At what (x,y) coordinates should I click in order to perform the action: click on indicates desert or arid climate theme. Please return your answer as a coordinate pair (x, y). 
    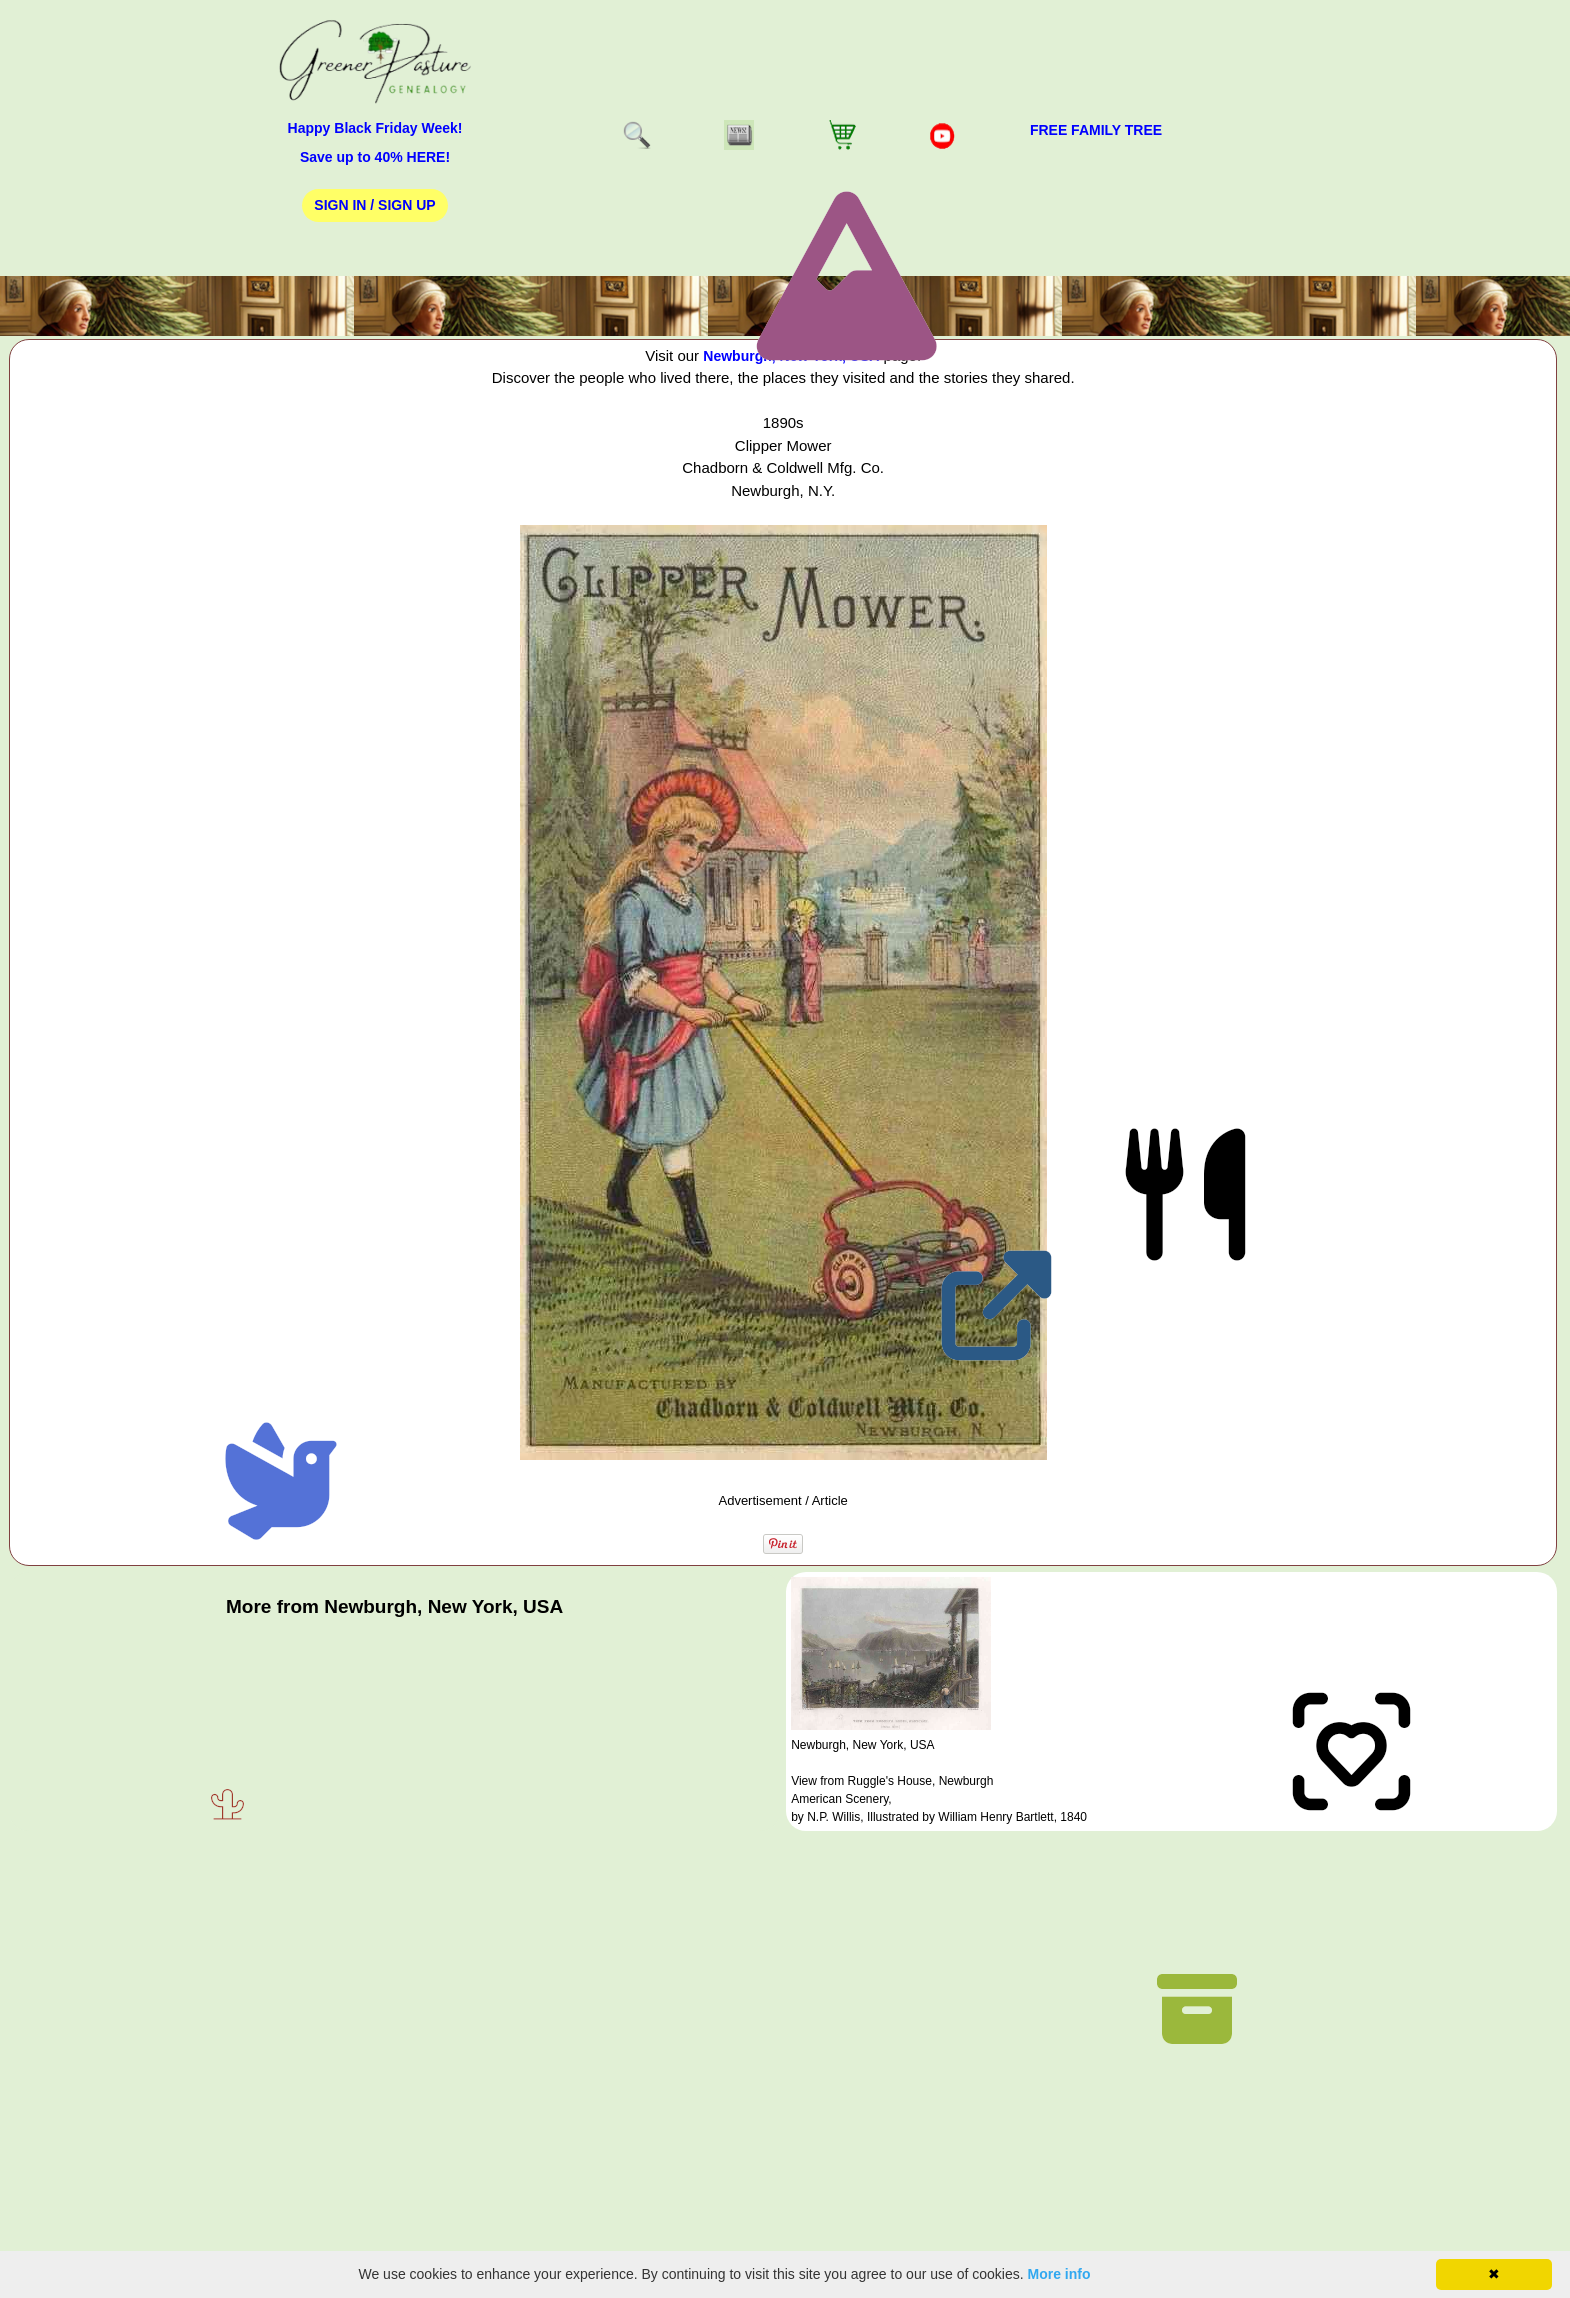
    Looking at the image, I should click on (227, 1805).